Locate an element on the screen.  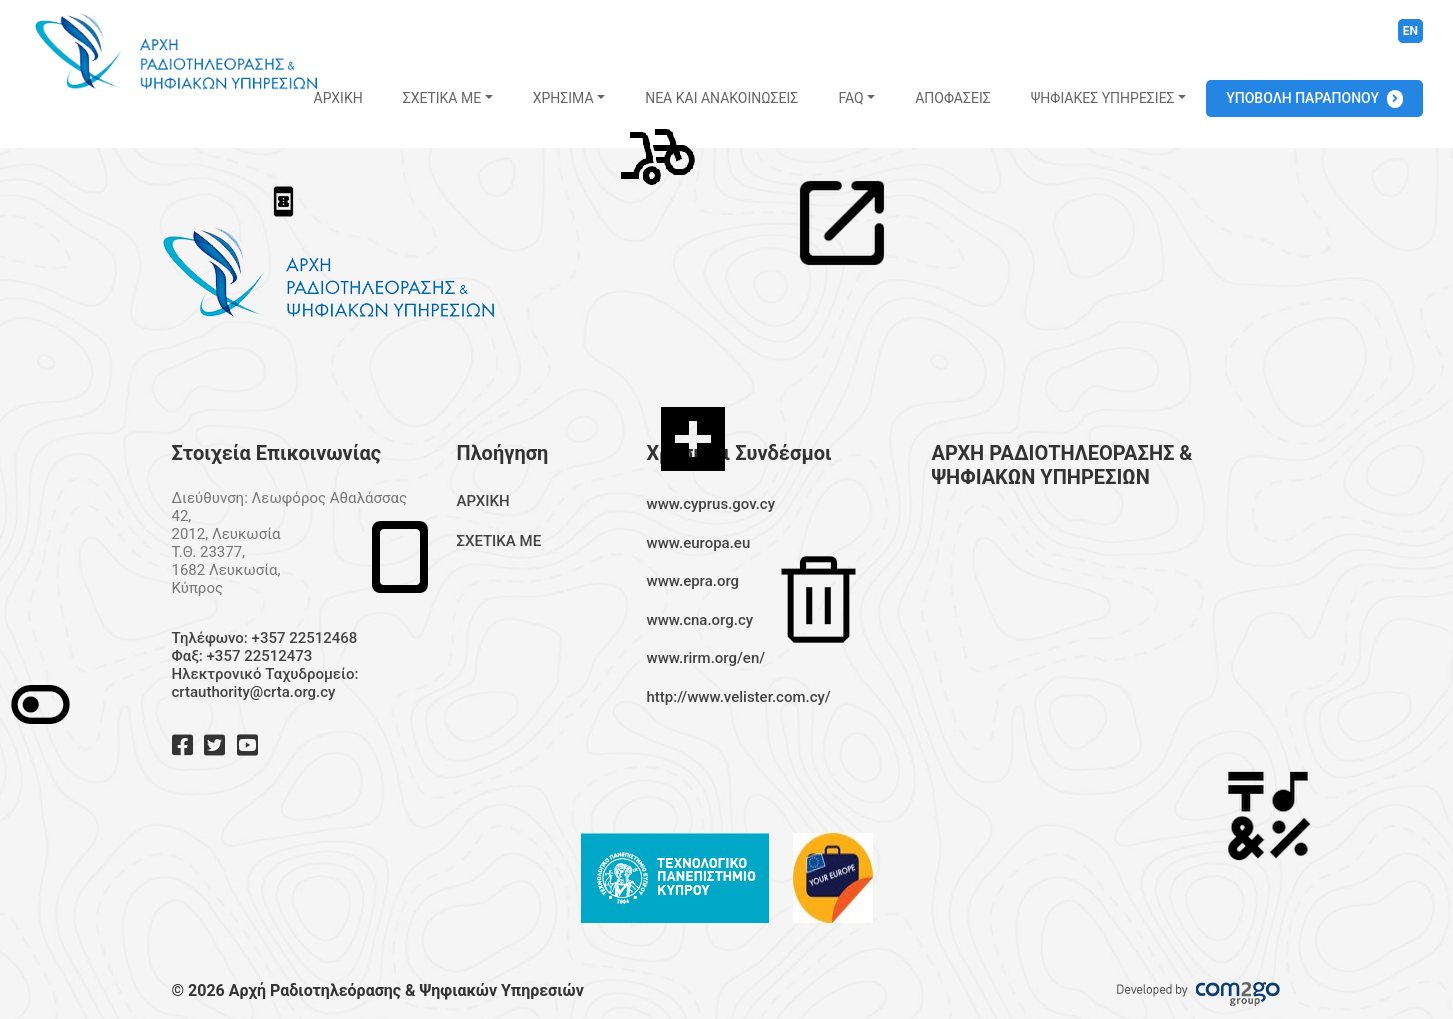
toggle a setting off is located at coordinates (40, 704).